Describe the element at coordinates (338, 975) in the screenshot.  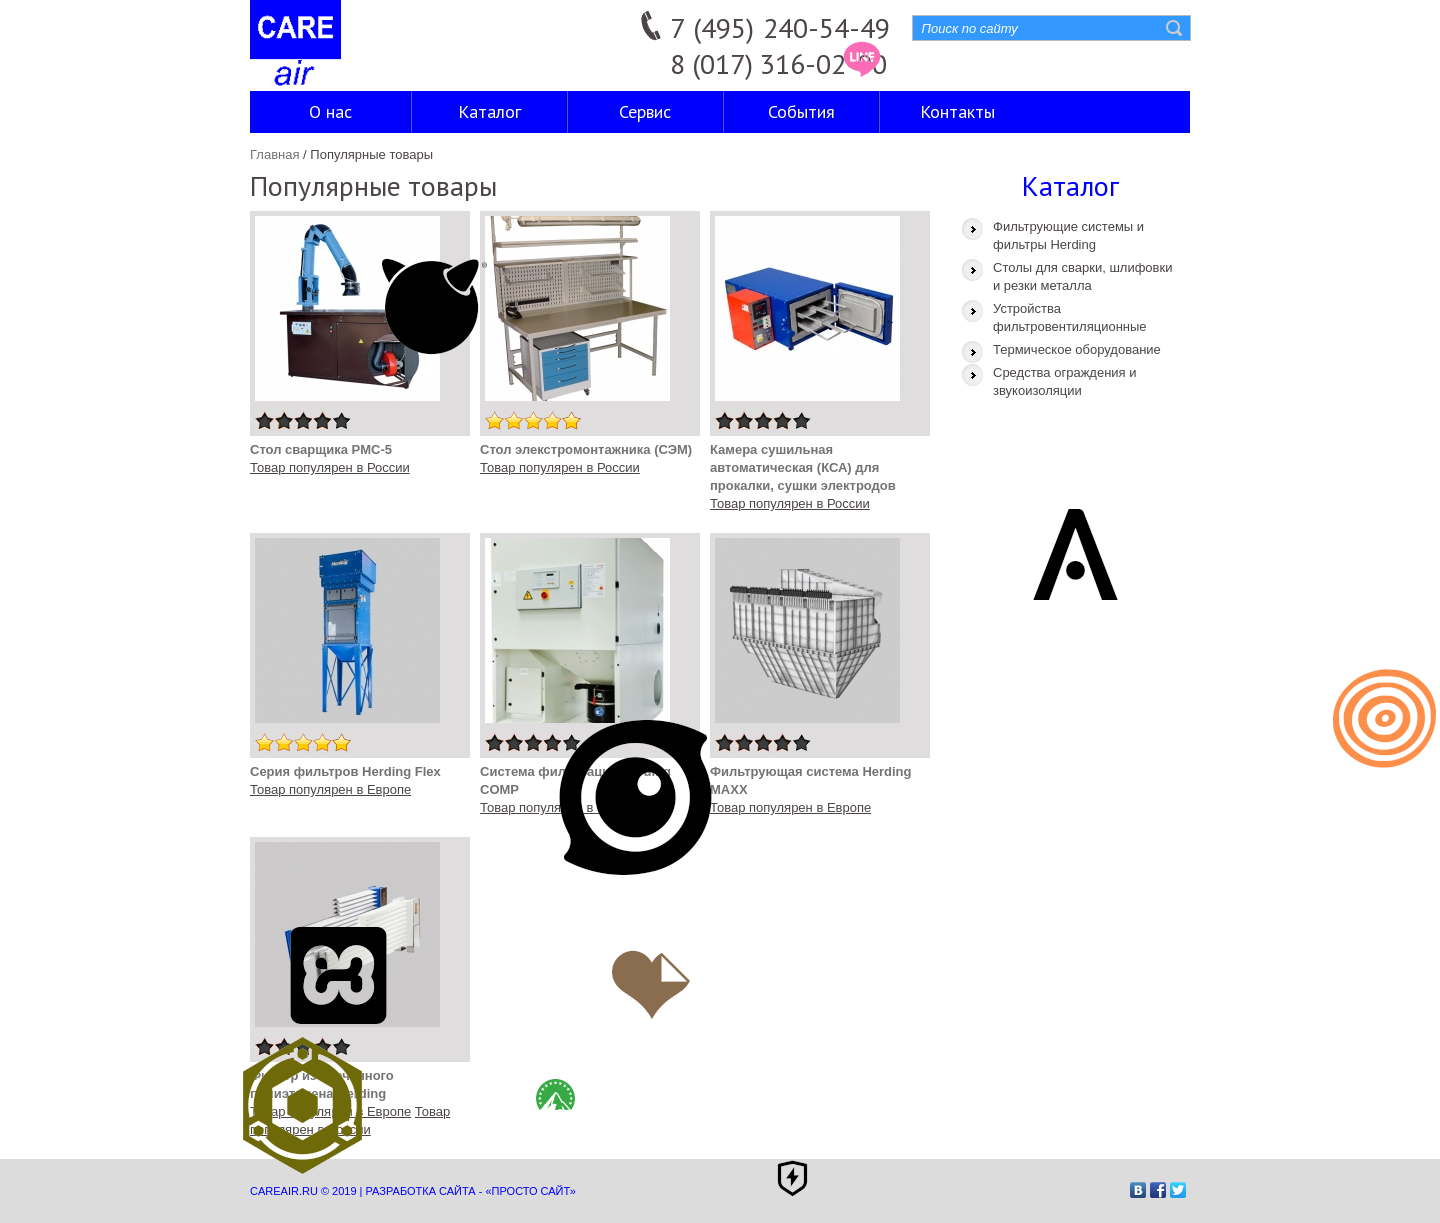
I see `launch xampp local server application` at that location.